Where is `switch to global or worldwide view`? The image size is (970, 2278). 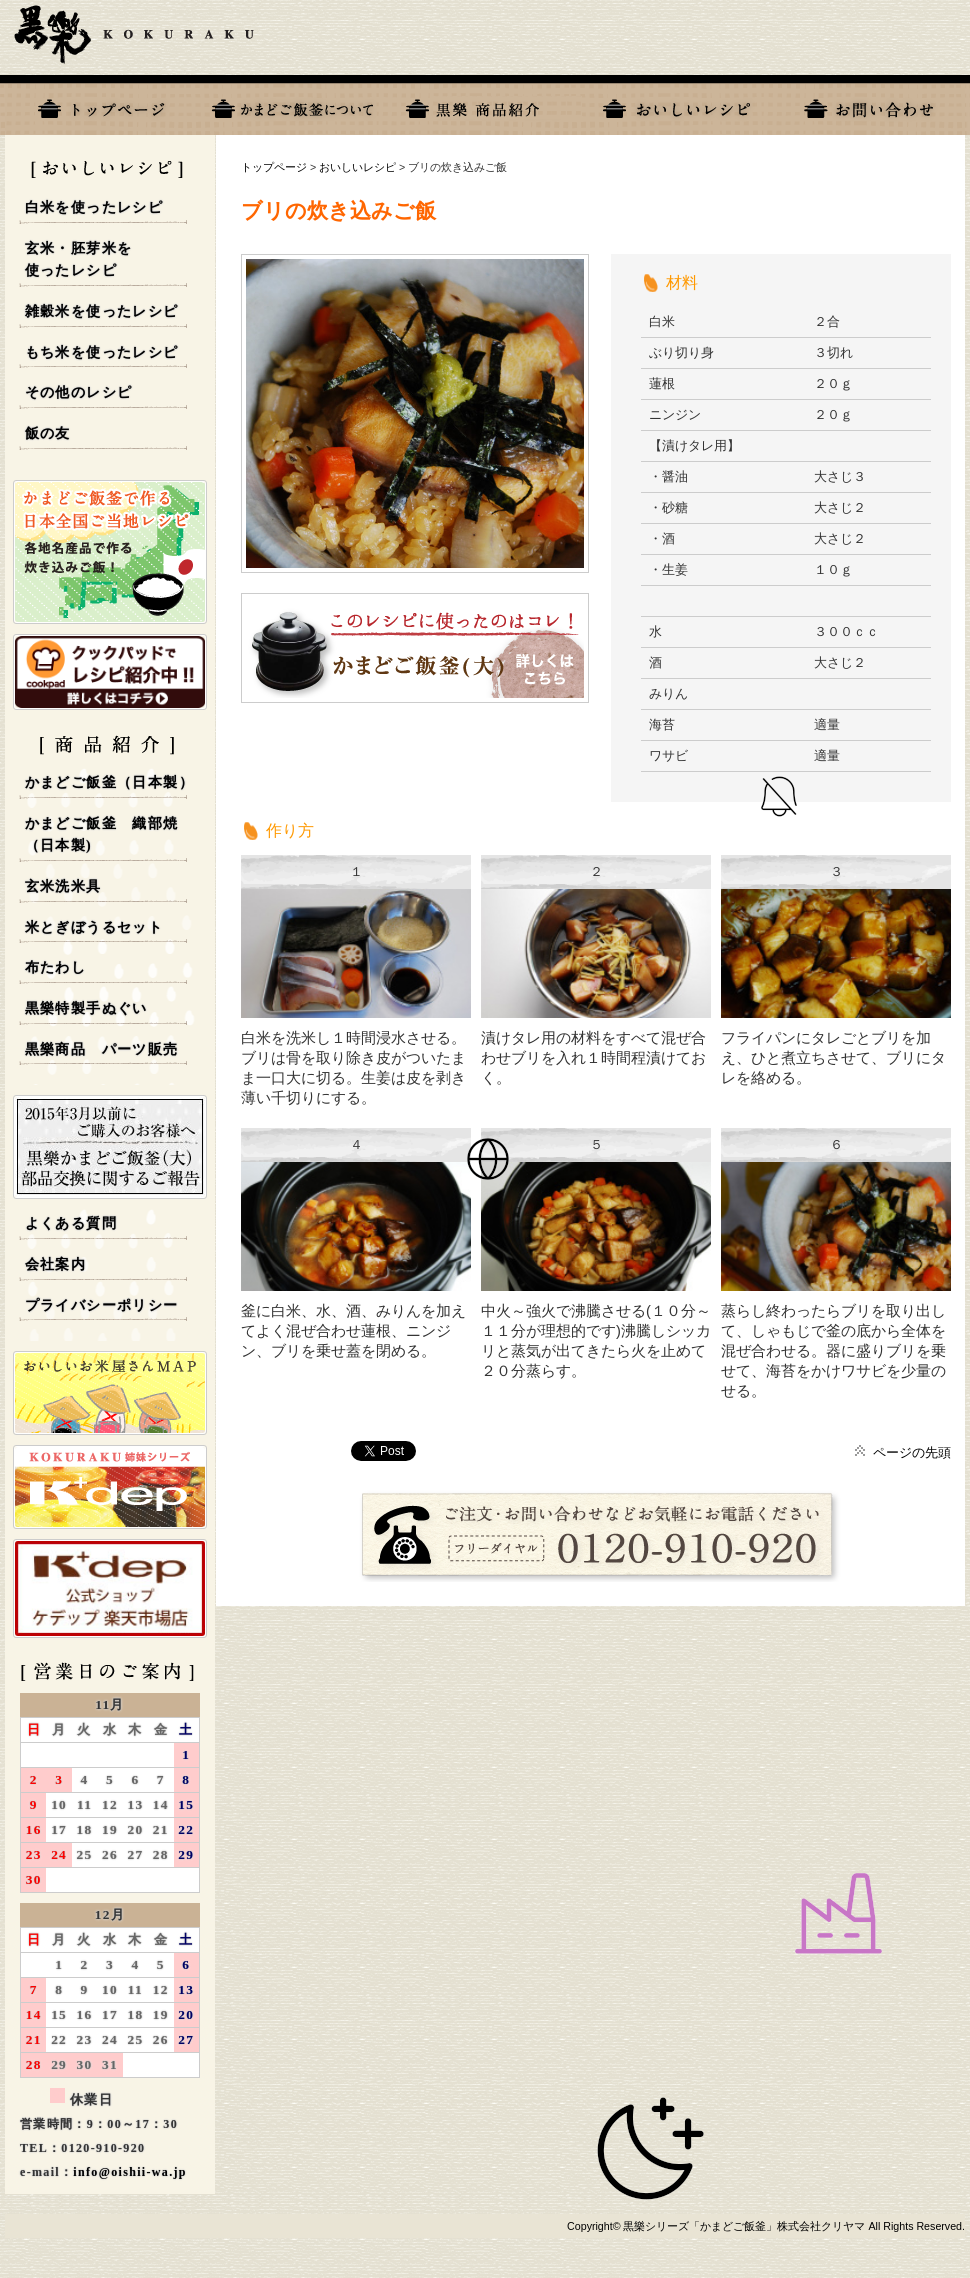
switch to global or worldwide view is located at coordinates (488, 1159).